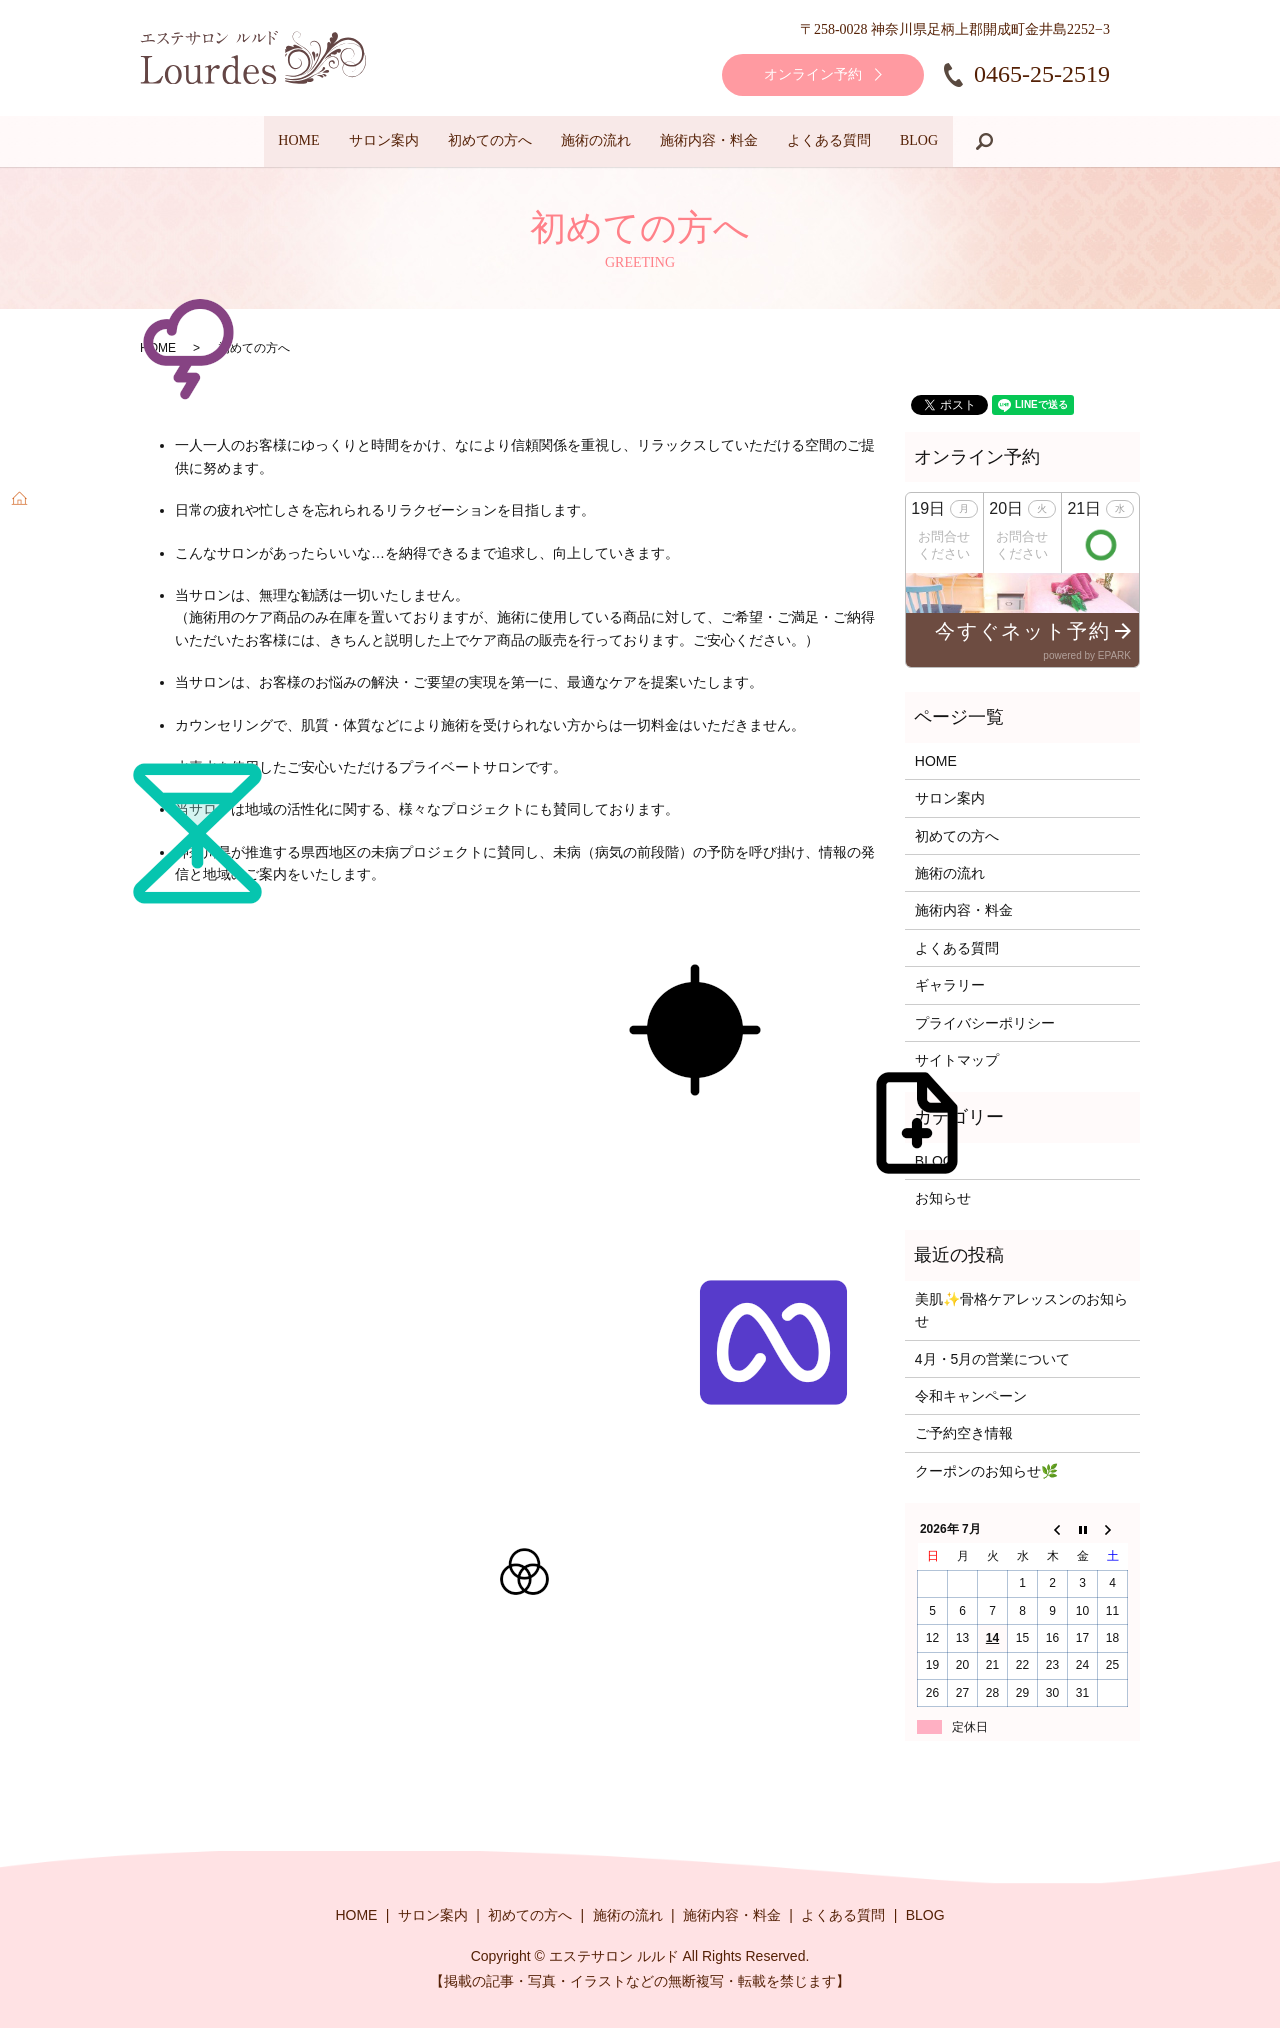 Image resolution: width=1280 pixels, height=2032 pixels. What do you see at coordinates (197, 833) in the screenshot?
I see `indicates loading or processing in progress` at bounding box center [197, 833].